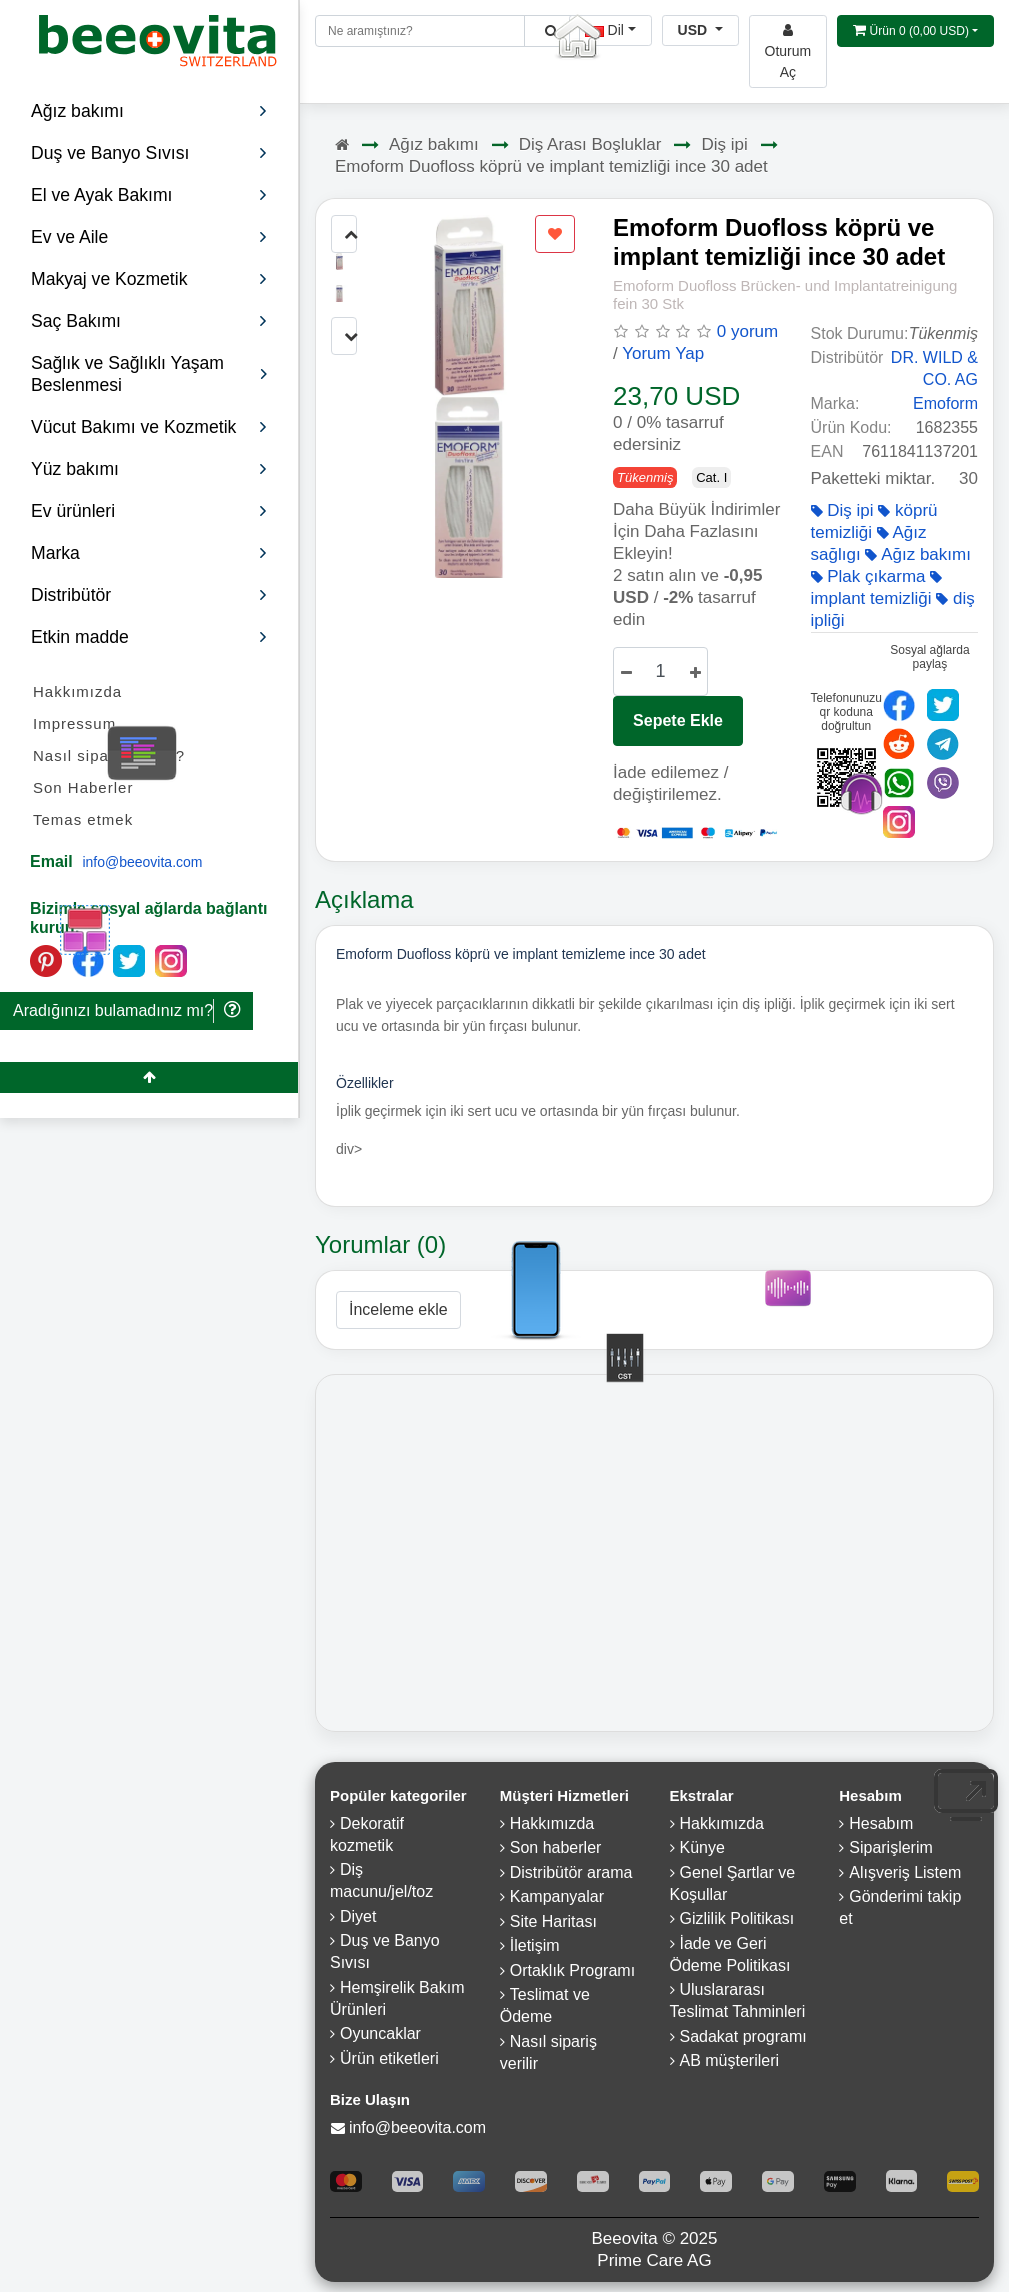  Describe the element at coordinates (577, 36) in the screenshot. I see `navigate to home screen` at that location.